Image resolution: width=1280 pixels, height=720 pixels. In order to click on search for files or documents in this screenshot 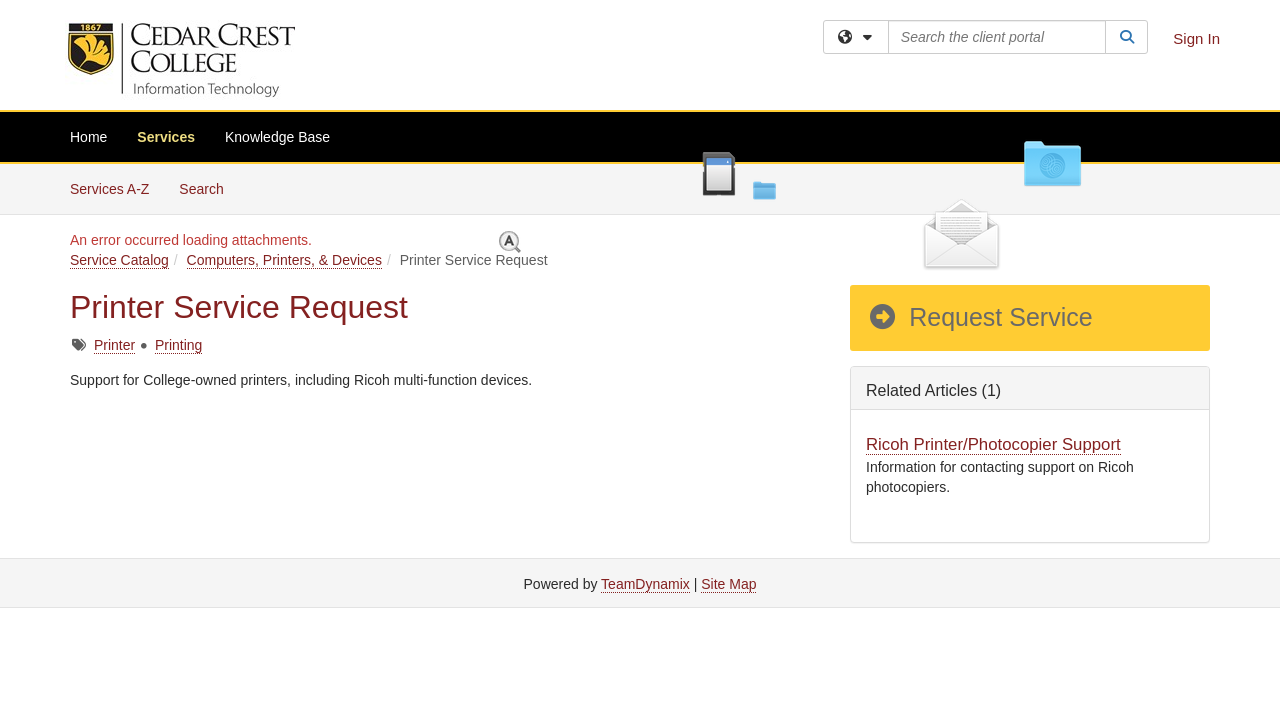, I will do `click(510, 242)`.